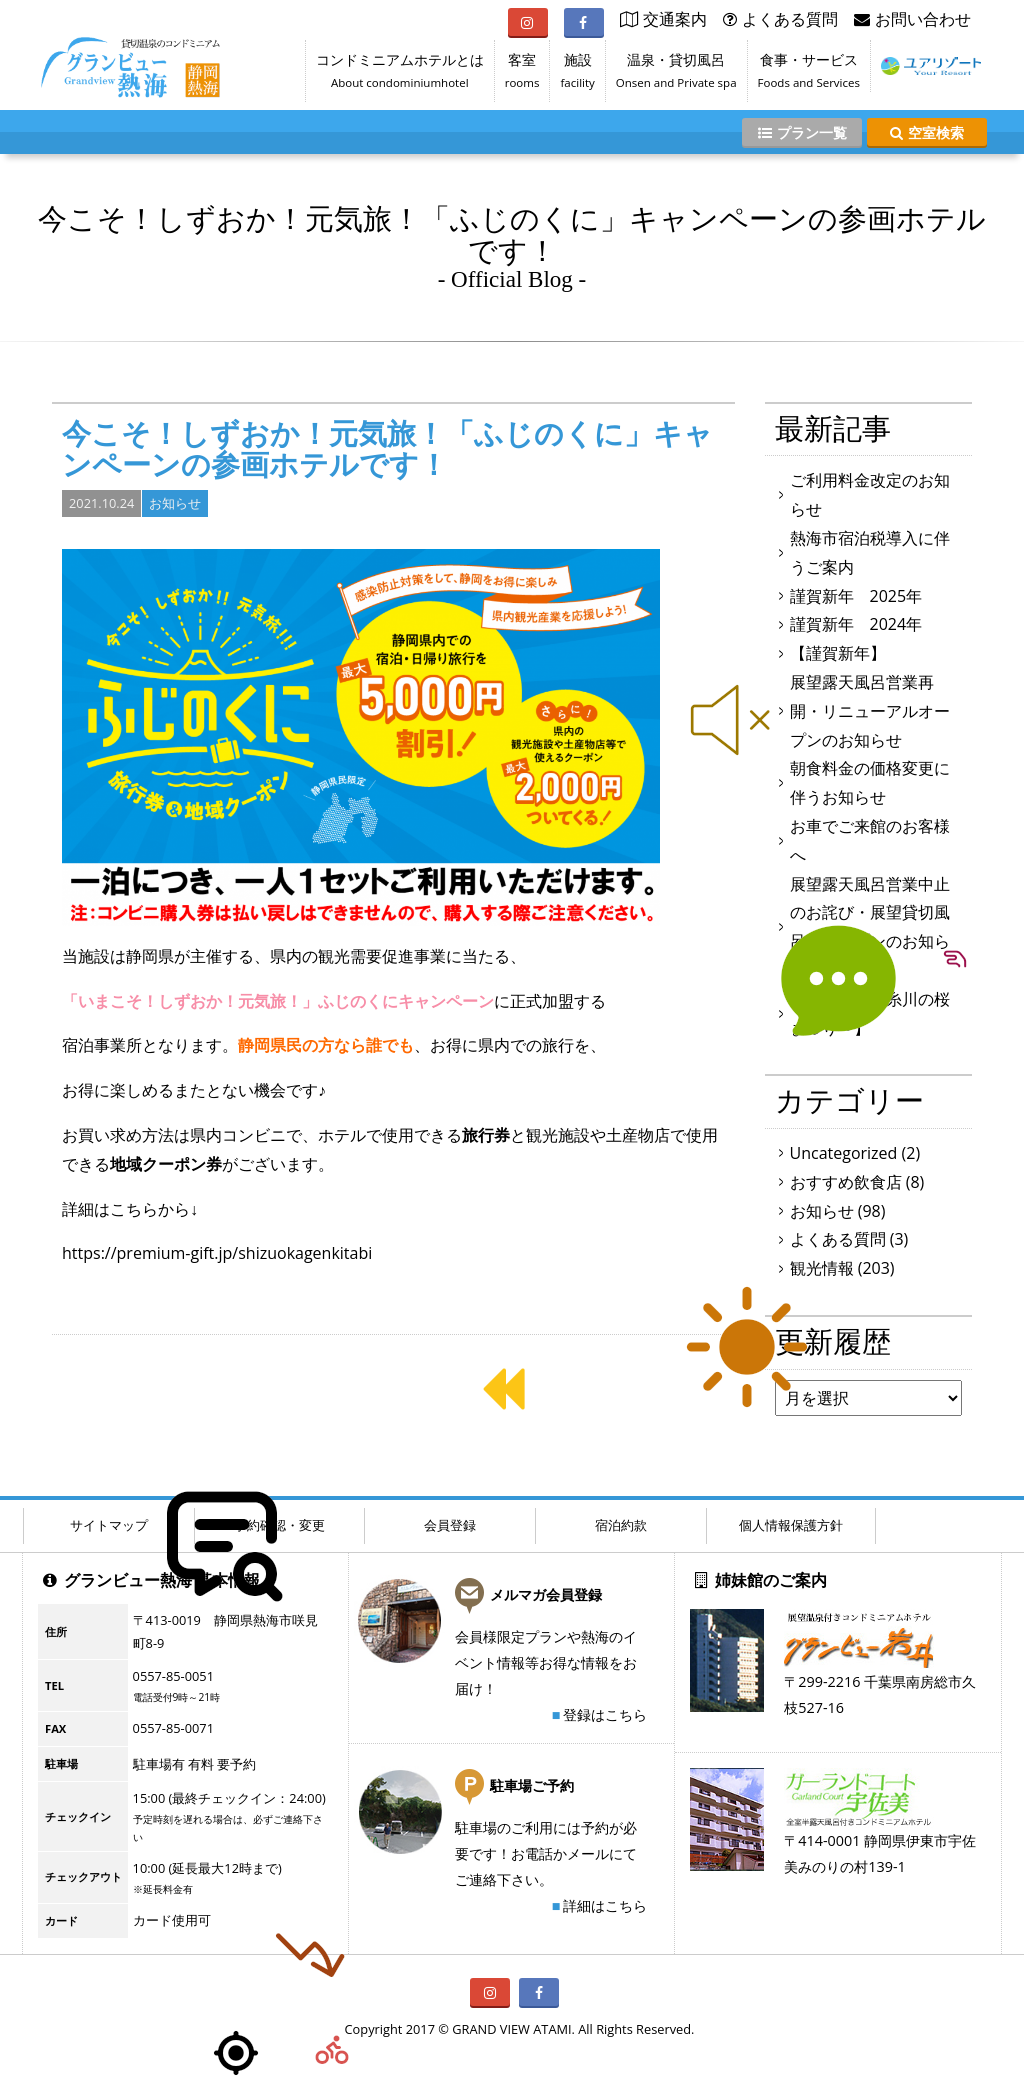 Image resolution: width=1024 pixels, height=2087 pixels. Describe the element at coordinates (222, 1541) in the screenshot. I see `search through your messages` at that location.